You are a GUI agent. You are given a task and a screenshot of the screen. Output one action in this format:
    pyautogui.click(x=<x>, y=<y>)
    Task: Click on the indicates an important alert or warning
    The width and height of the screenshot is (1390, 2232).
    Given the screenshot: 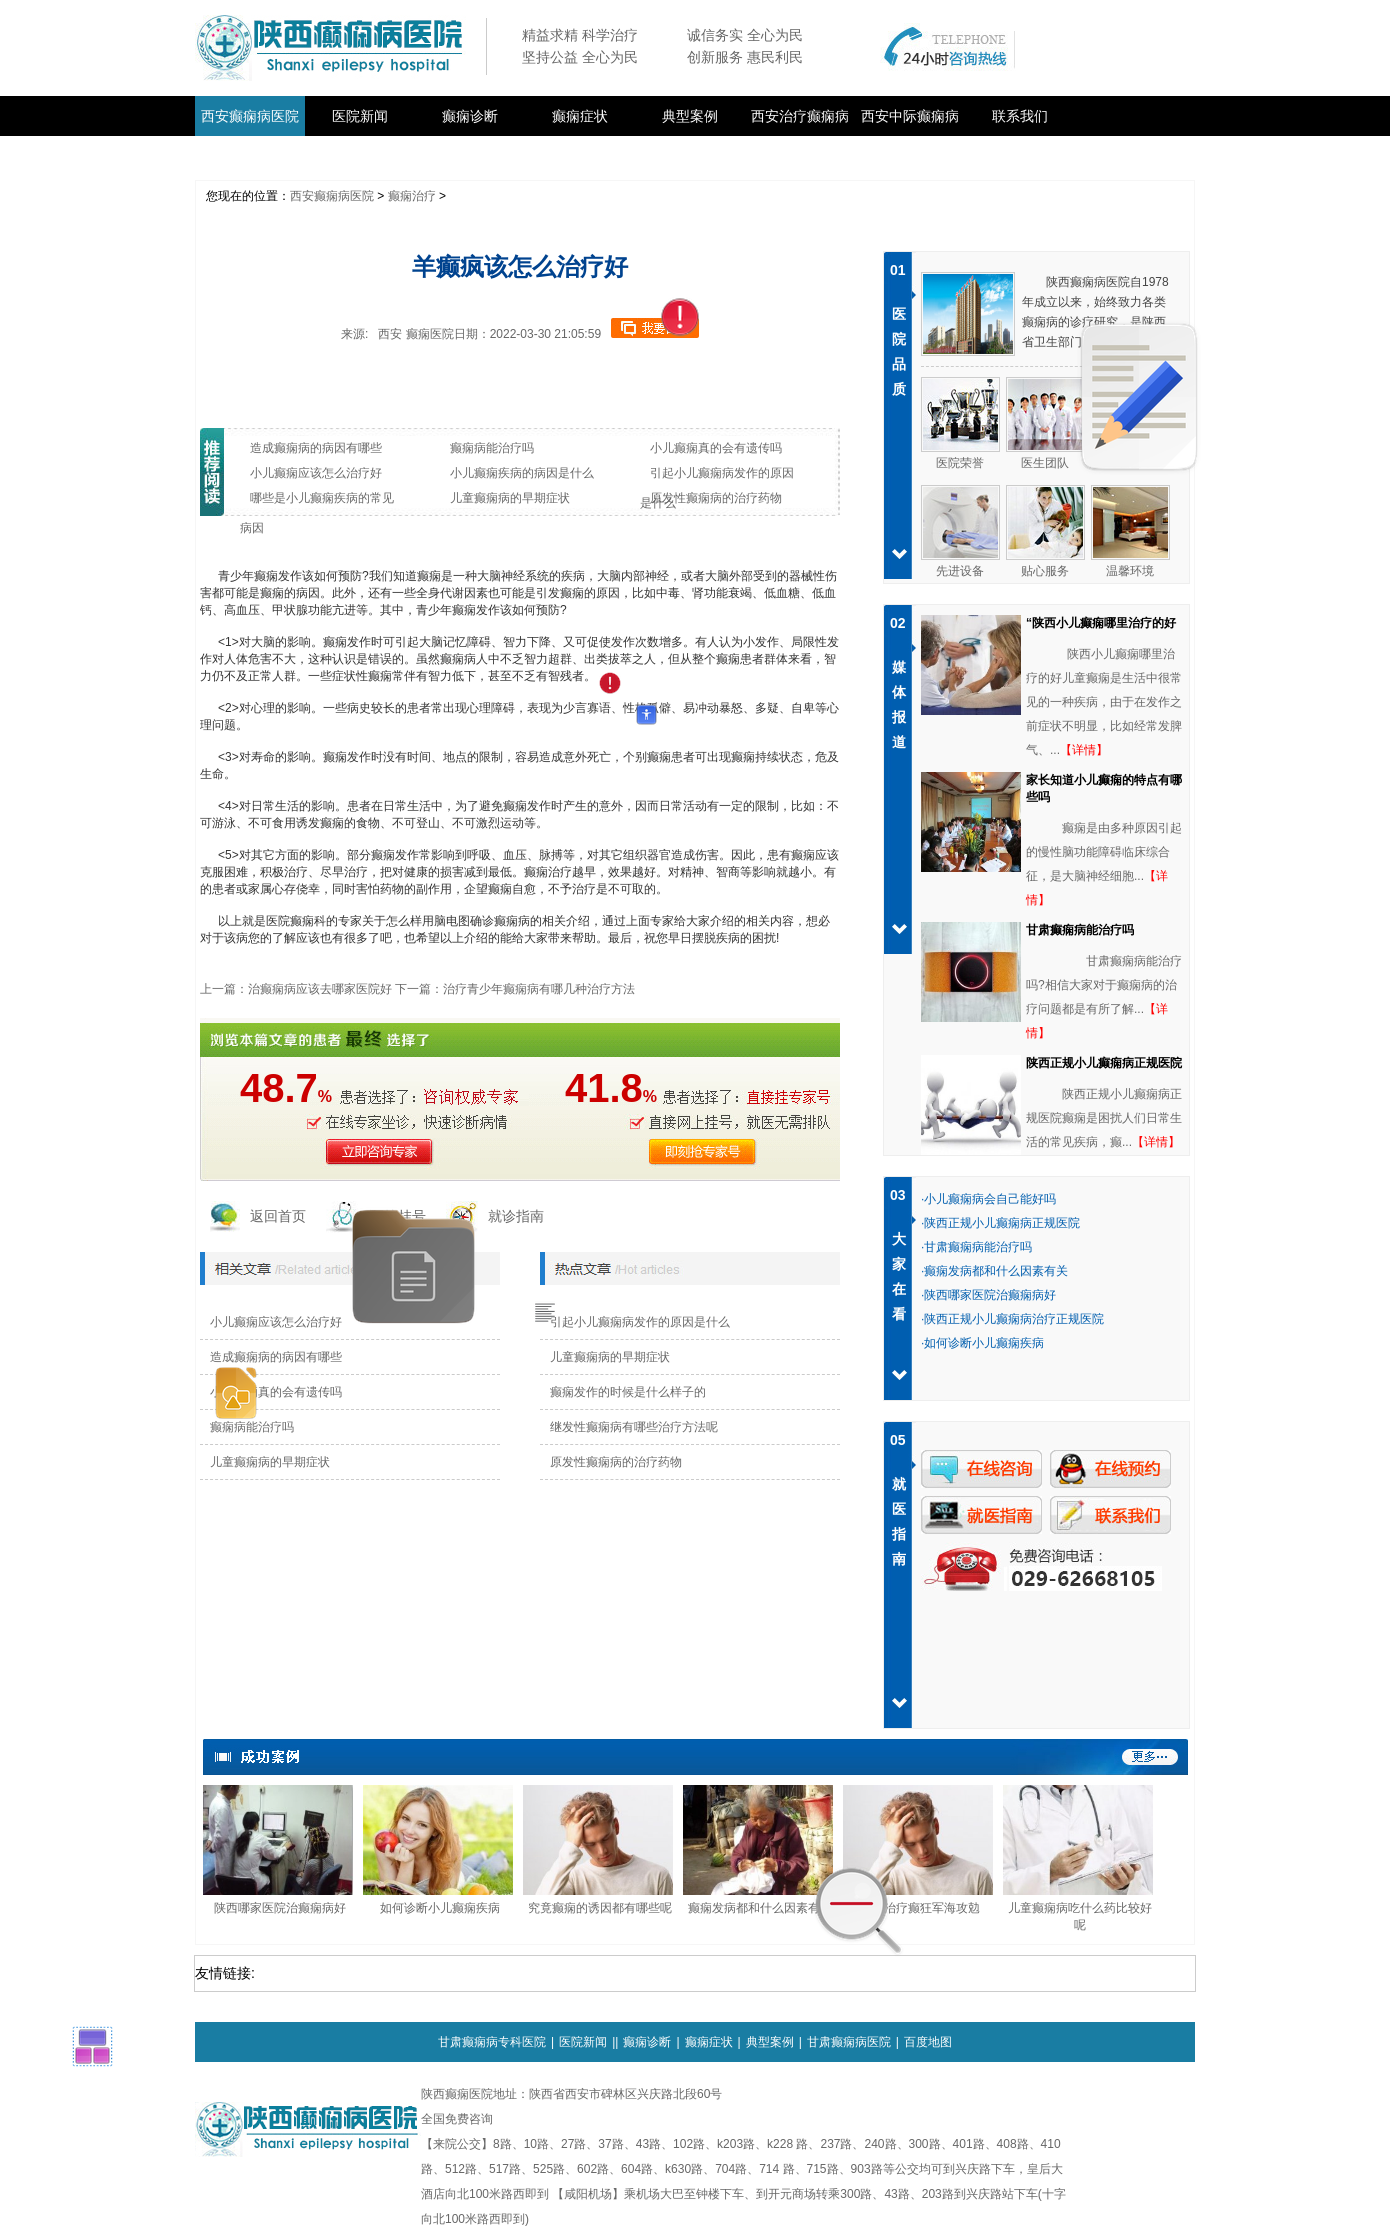 What is the action you would take?
    pyautogui.click(x=680, y=317)
    